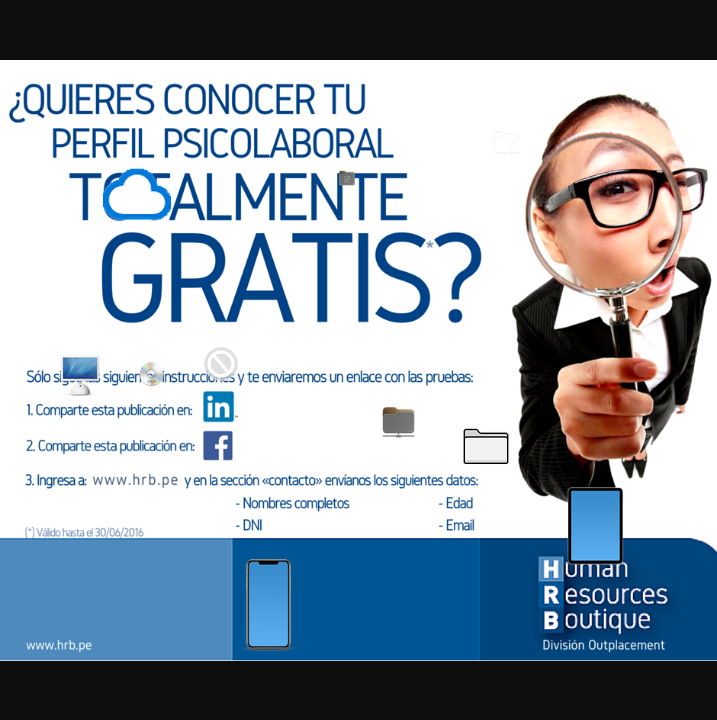  What do you see at coordinates (137, 197) in the screenshot?
I see `file synced to OneDrive cloud storage` at bounding box center [137, 197].